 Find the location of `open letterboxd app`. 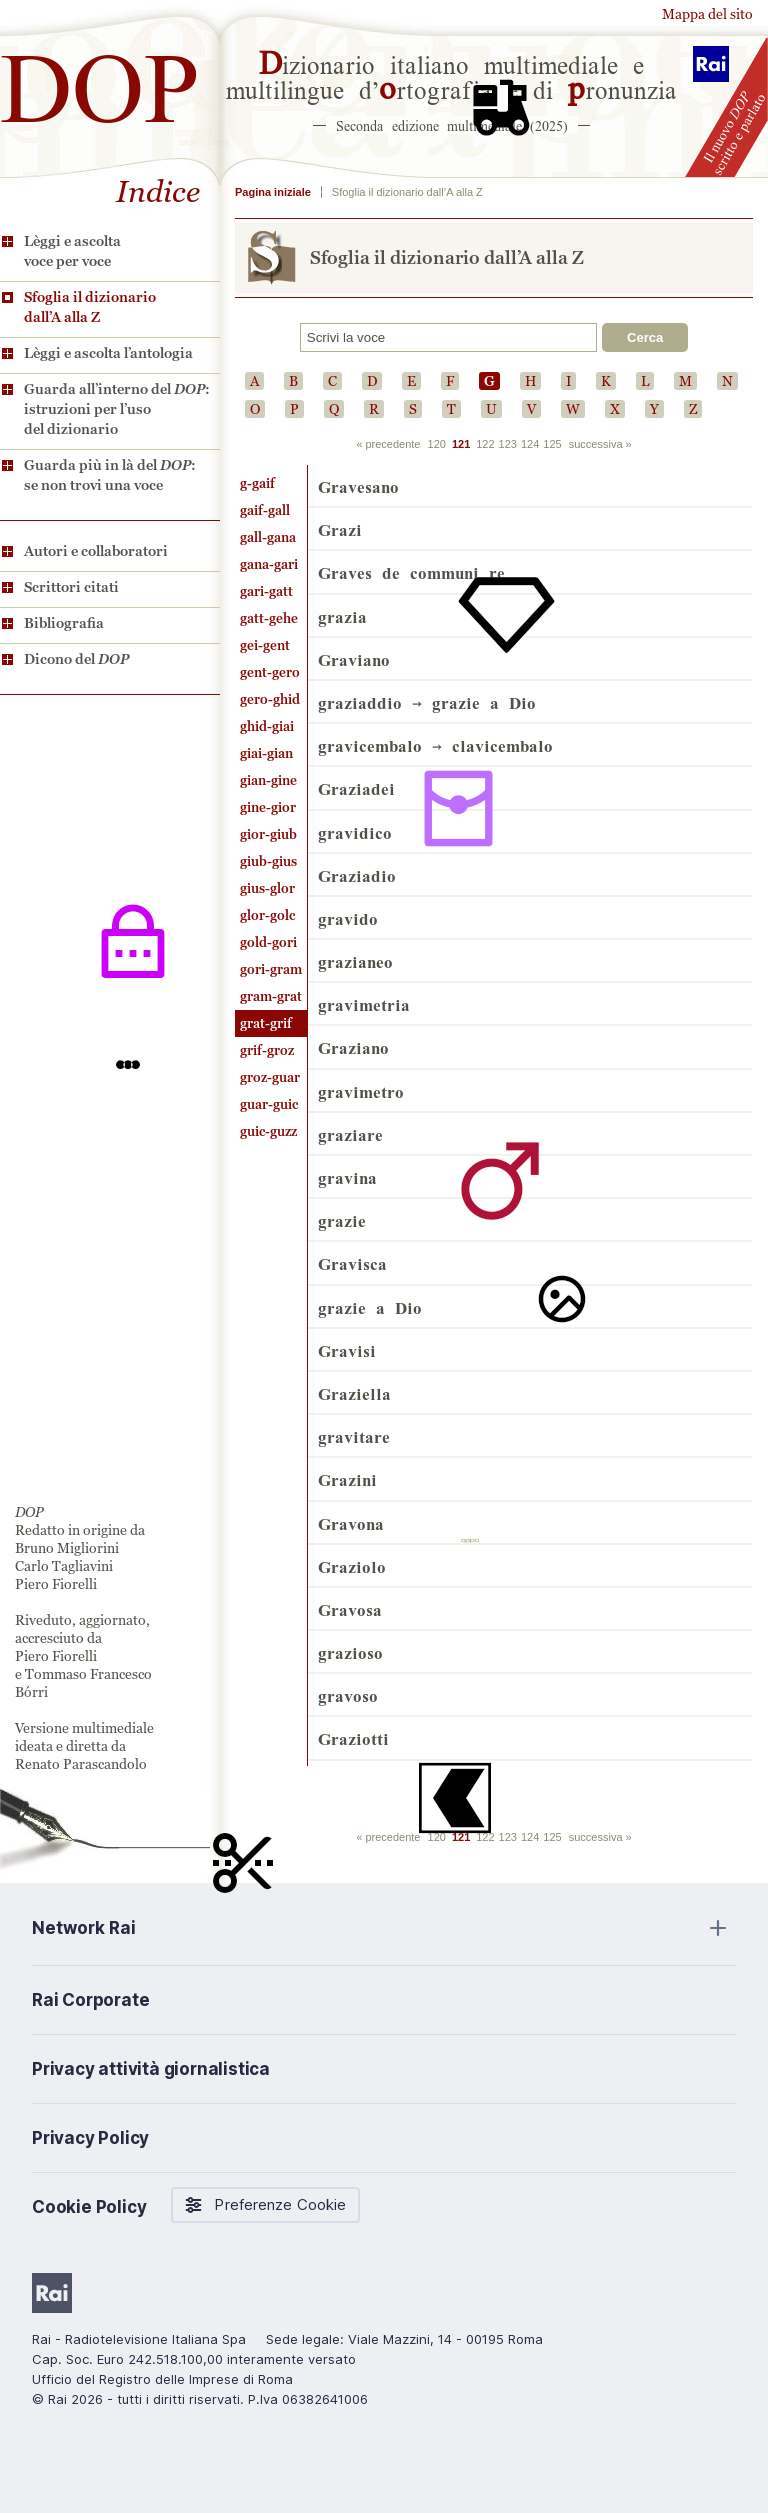

open letterboxd app is located at coordinates (128, 1065).